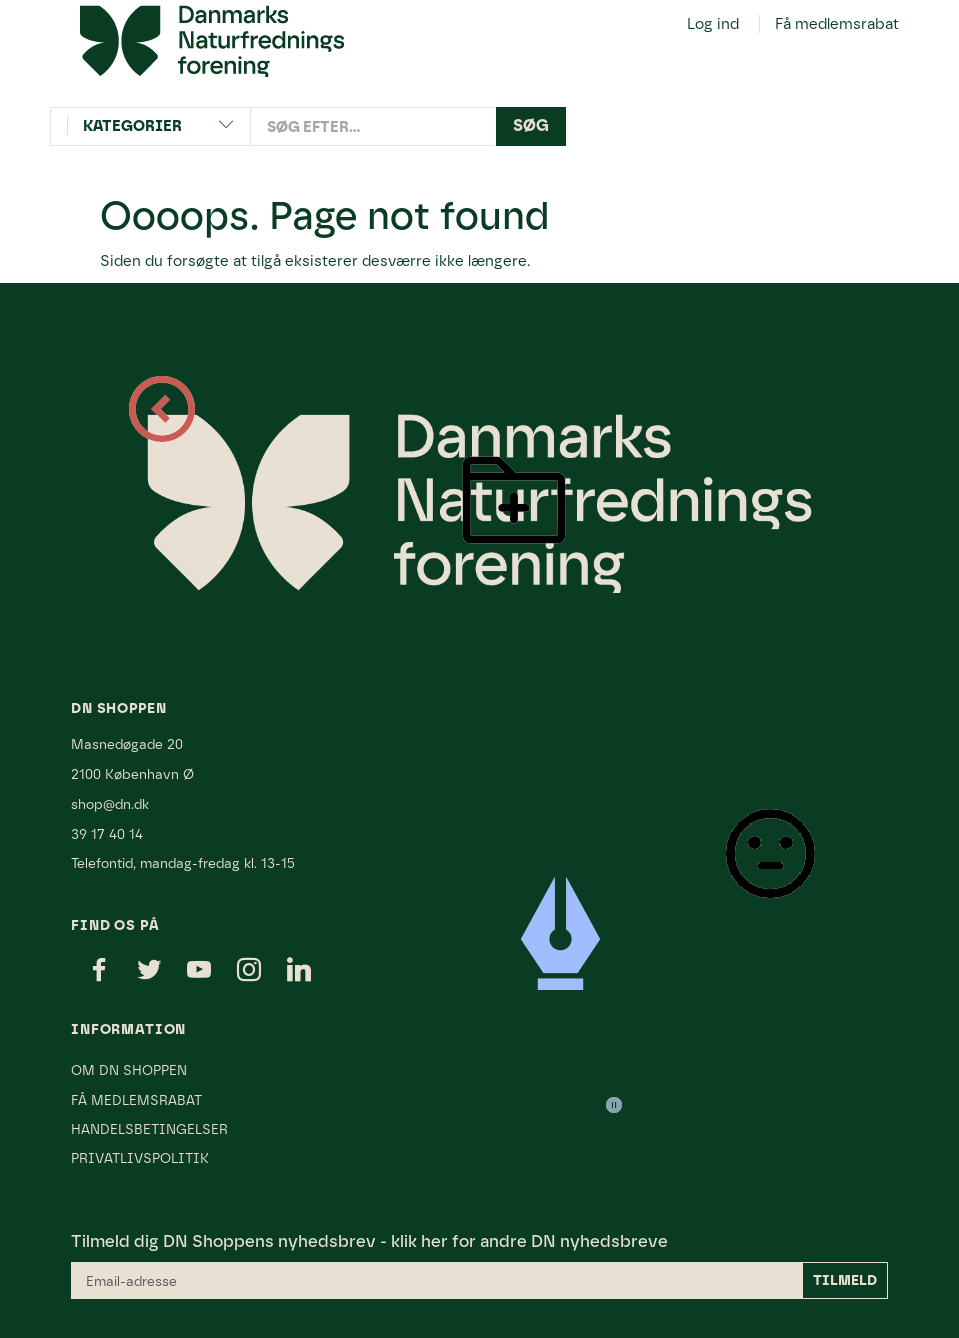 This screenshot has width=959, height=1338. What do you see at coordinates (514, 500) in the screenshot?
I see `create a new folder` at bounding box center [514, 500].